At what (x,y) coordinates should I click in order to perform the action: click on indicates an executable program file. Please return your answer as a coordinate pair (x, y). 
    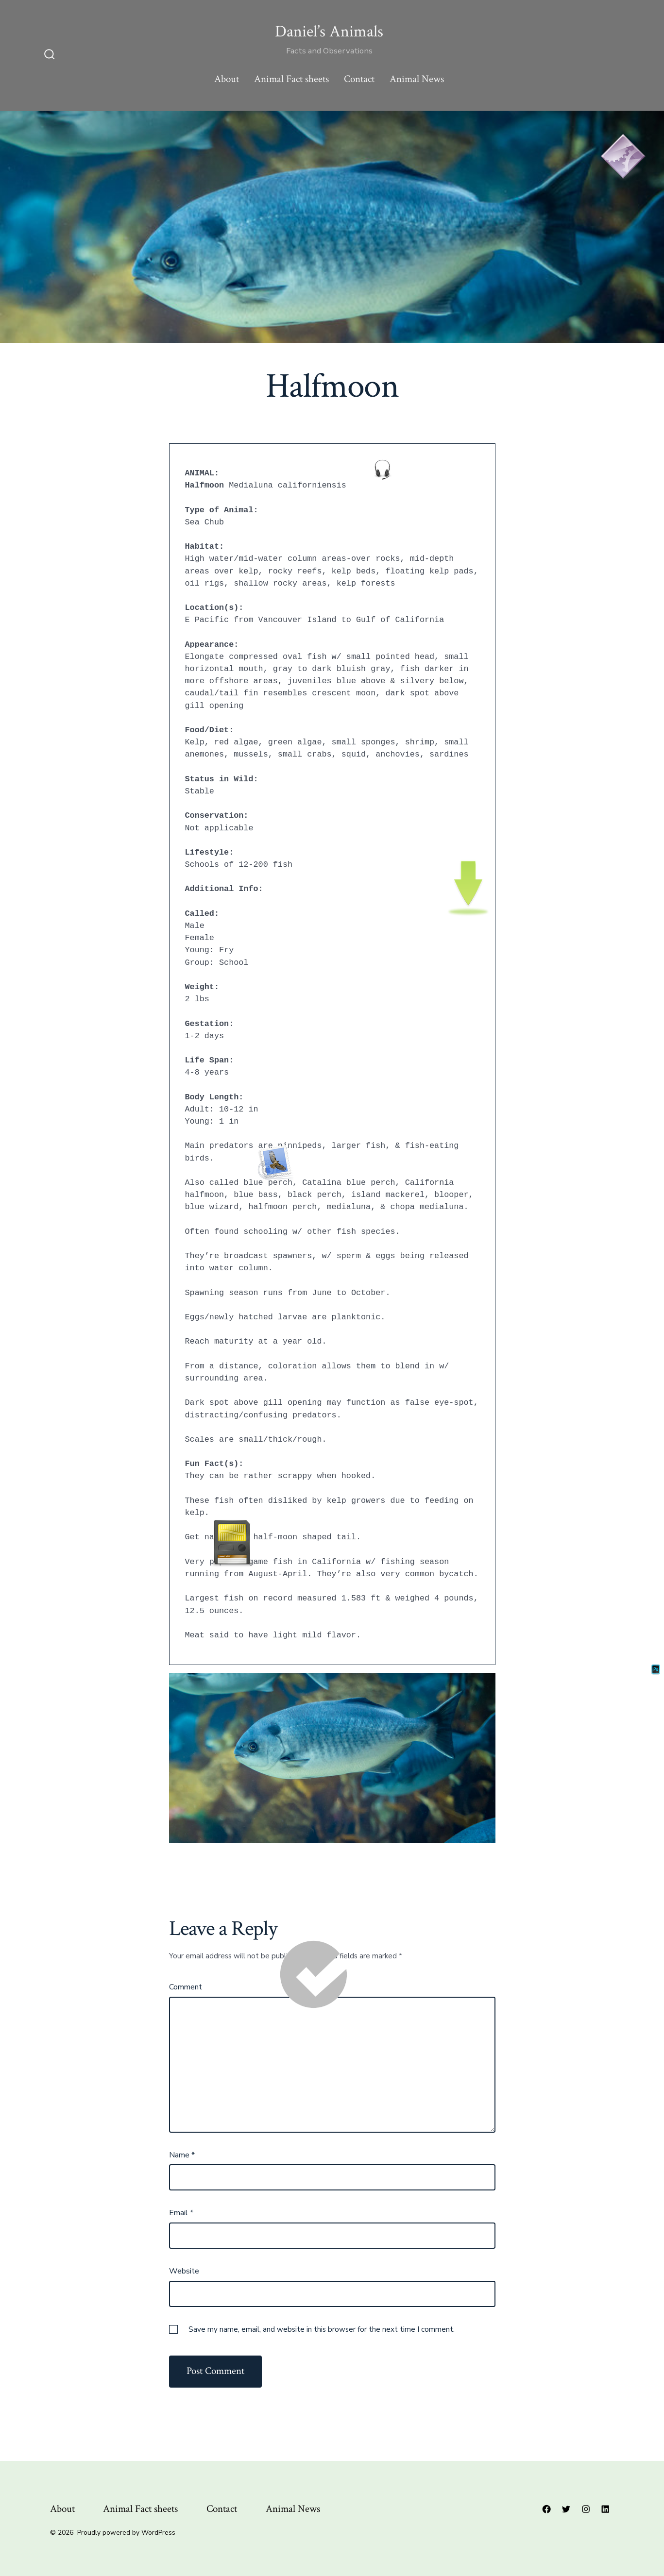
    Looking at the image, I should click on (624, 157).